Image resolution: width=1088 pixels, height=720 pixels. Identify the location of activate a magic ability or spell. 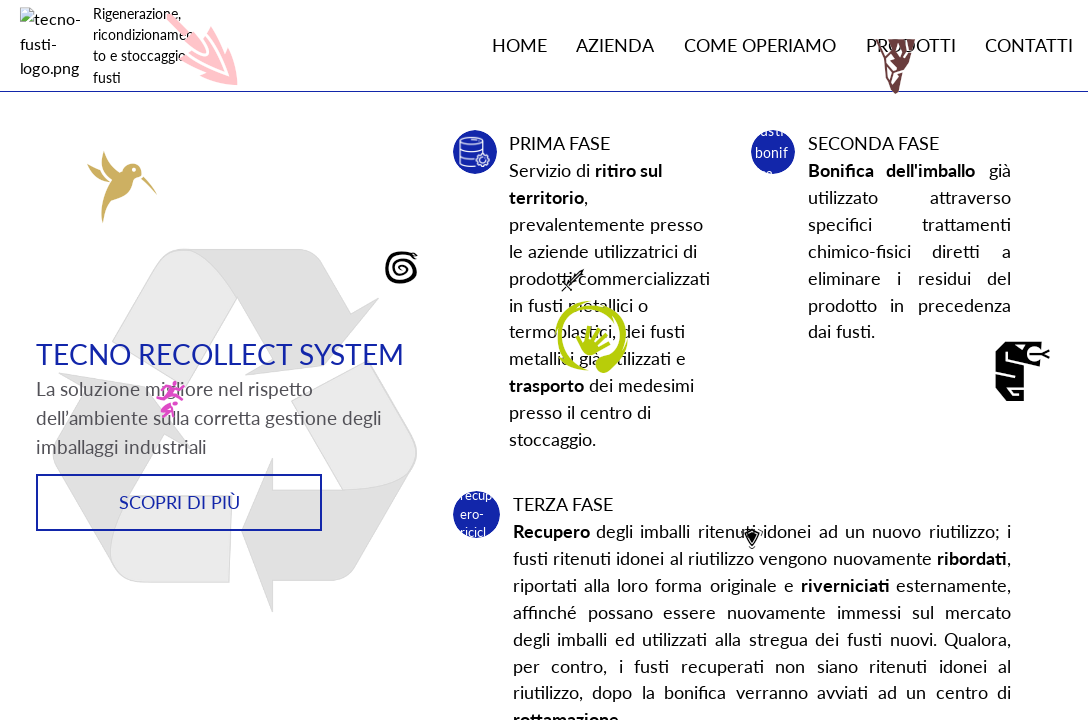
(591, 337).